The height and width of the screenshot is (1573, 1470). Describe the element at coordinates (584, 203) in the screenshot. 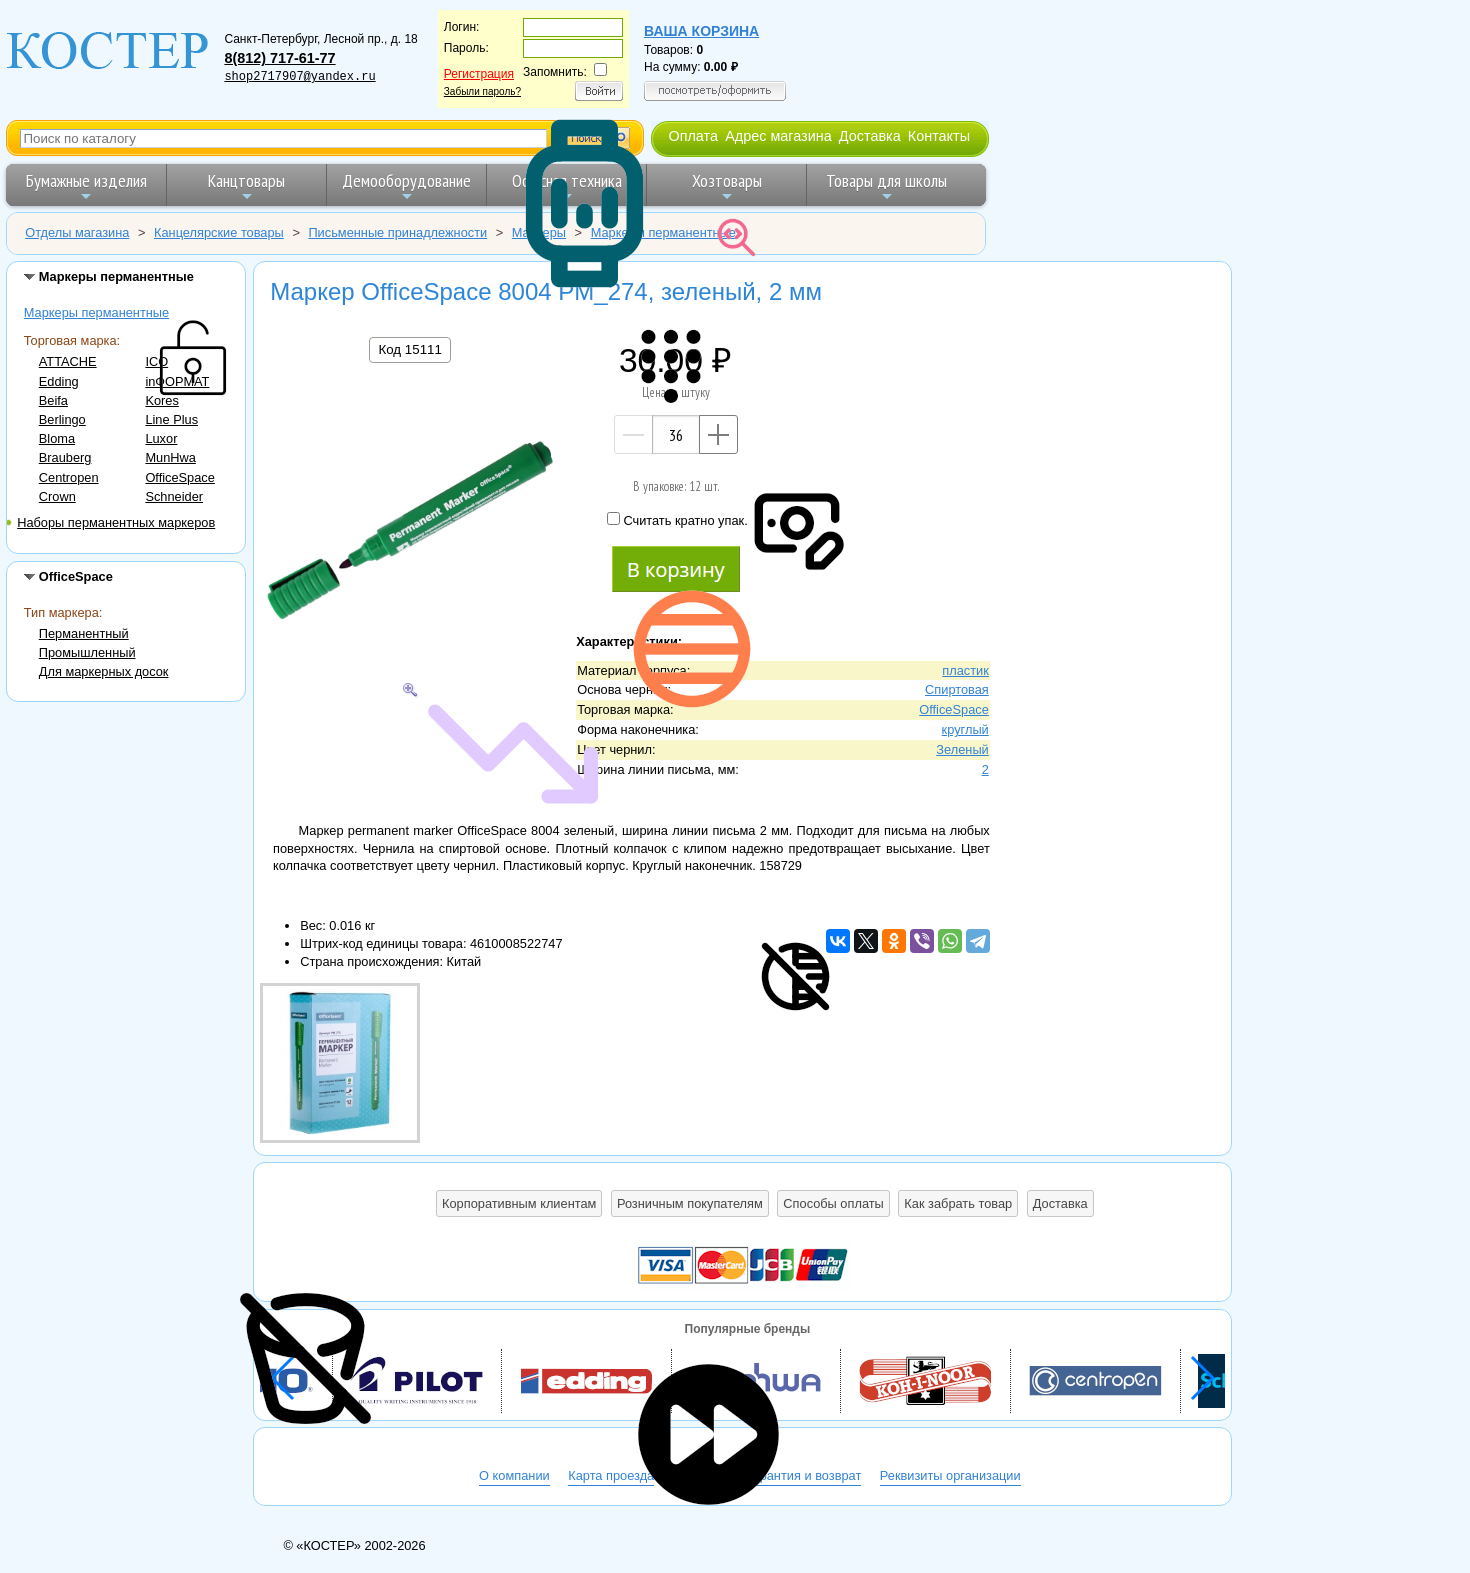

I see `view fitness or health statistics on smartwatch` at that location.